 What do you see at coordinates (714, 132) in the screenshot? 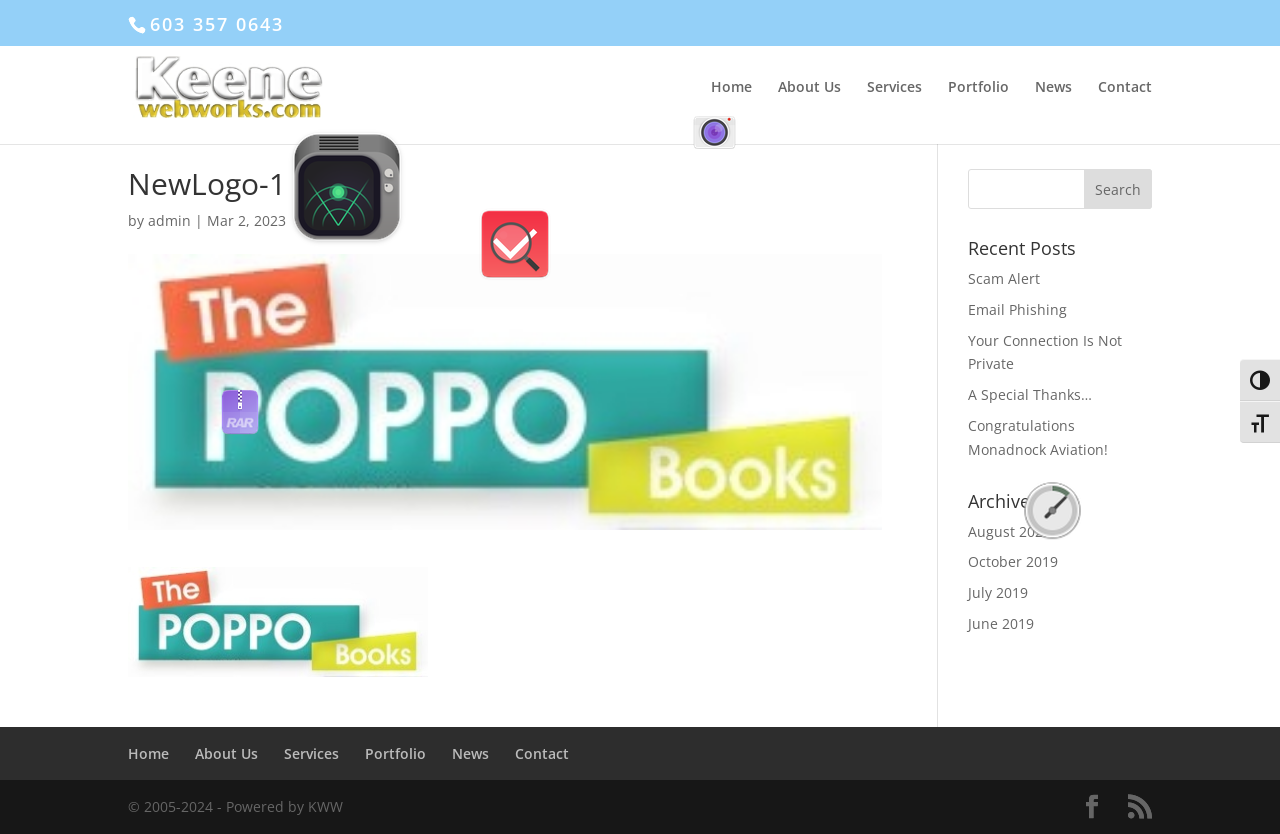
I see `open the camera app` at bounding box center [714, 132].